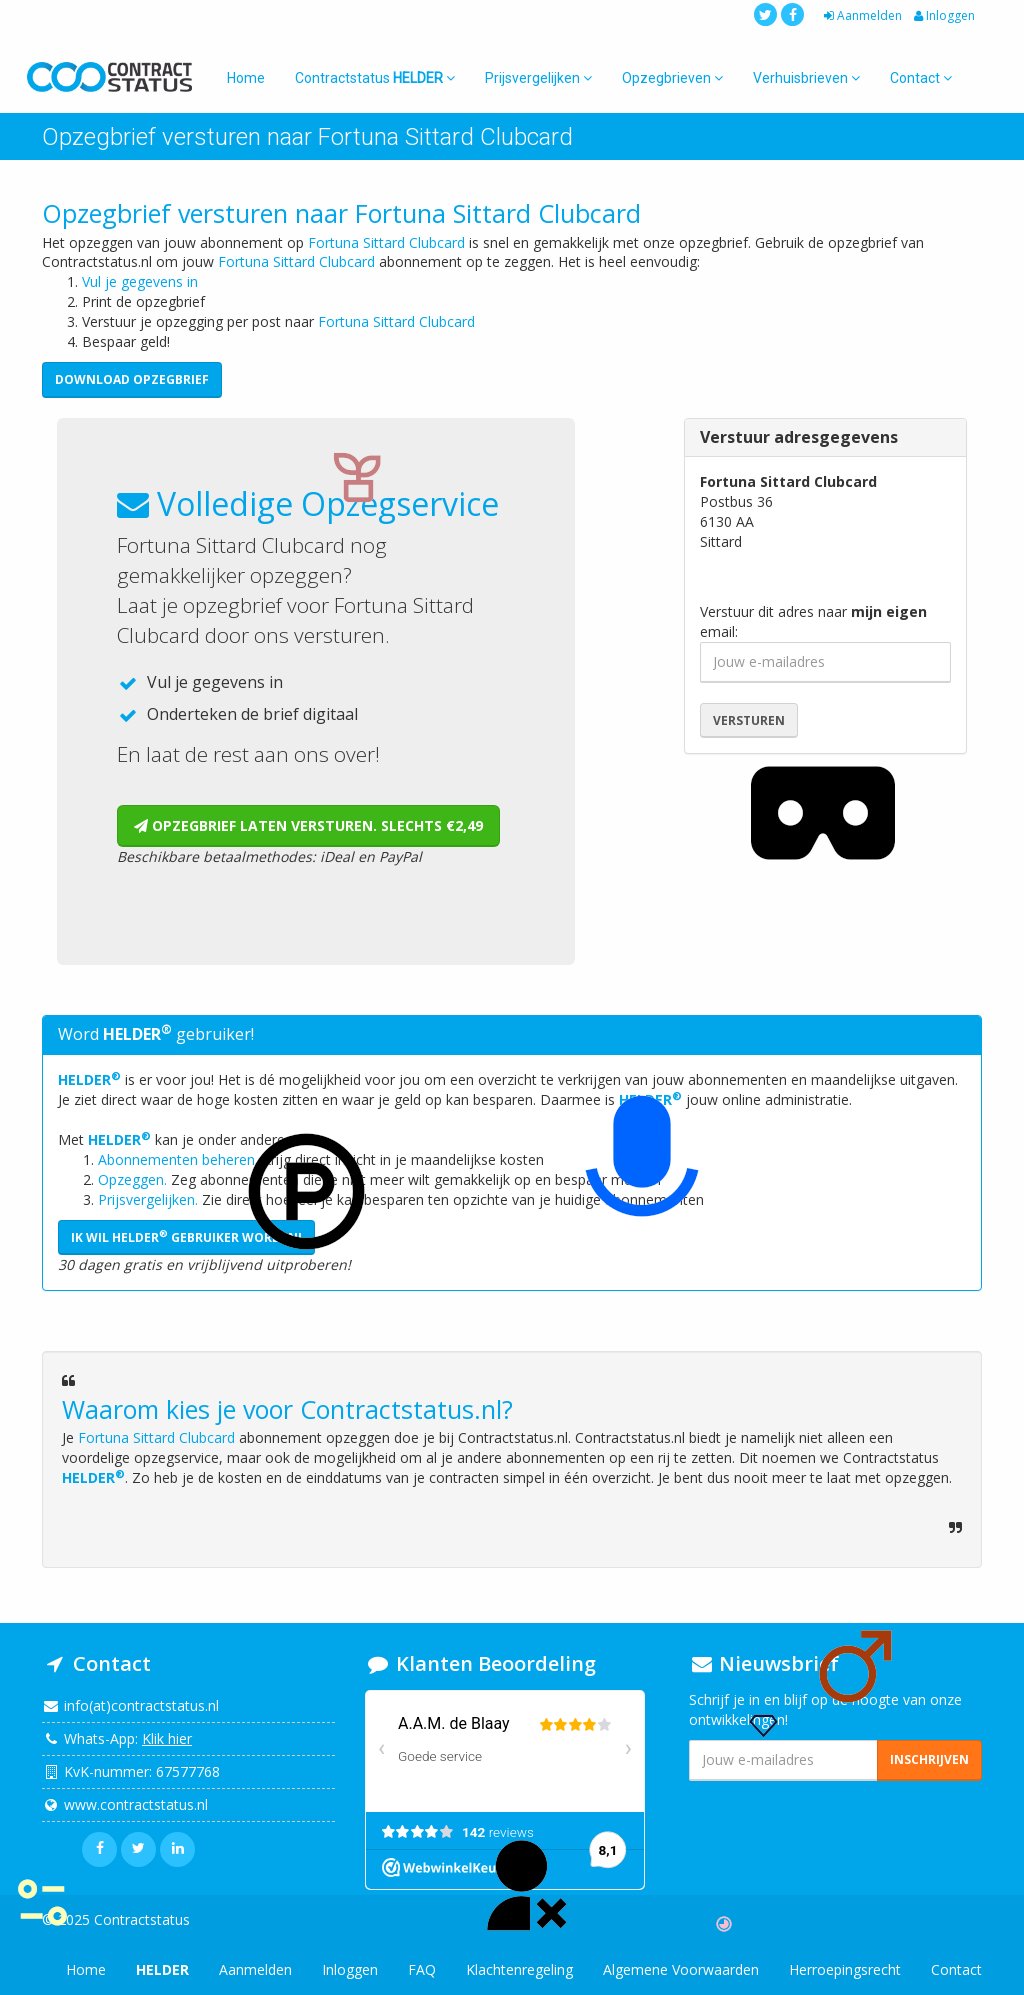 This screenshot has width=1024, height=1995. What do you see at coordinates (763, 1725) in the screenshot?
I see `indicates VIP or premium membership status` at bounding box center [763, 1725].